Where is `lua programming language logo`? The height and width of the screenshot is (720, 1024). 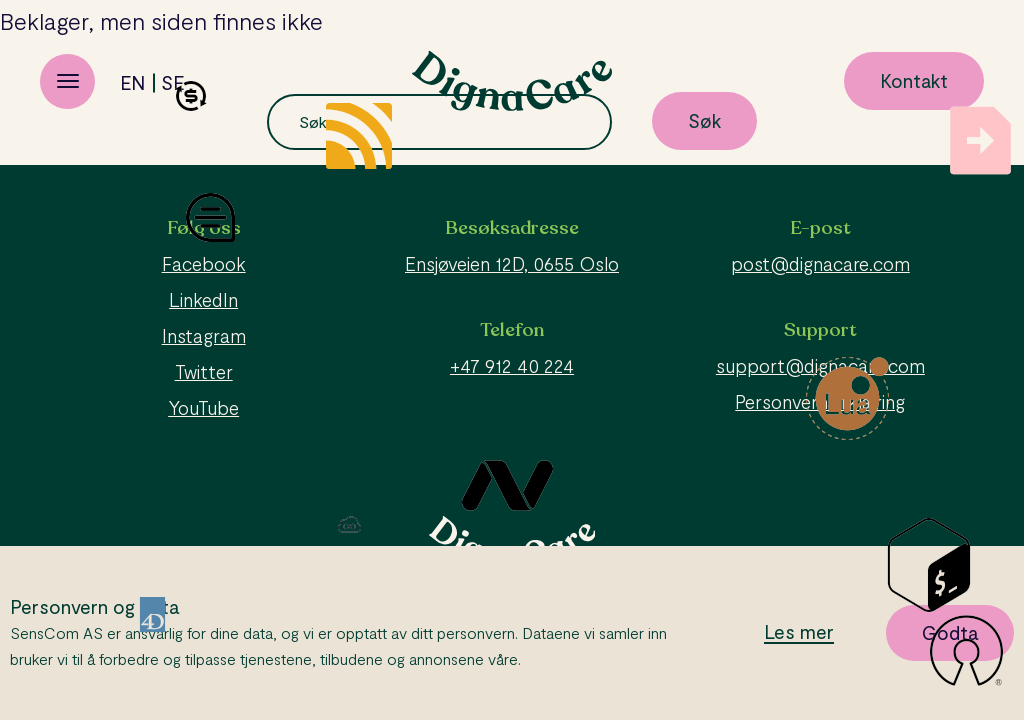 lua programming language logo is located at coordinates (847, 398).